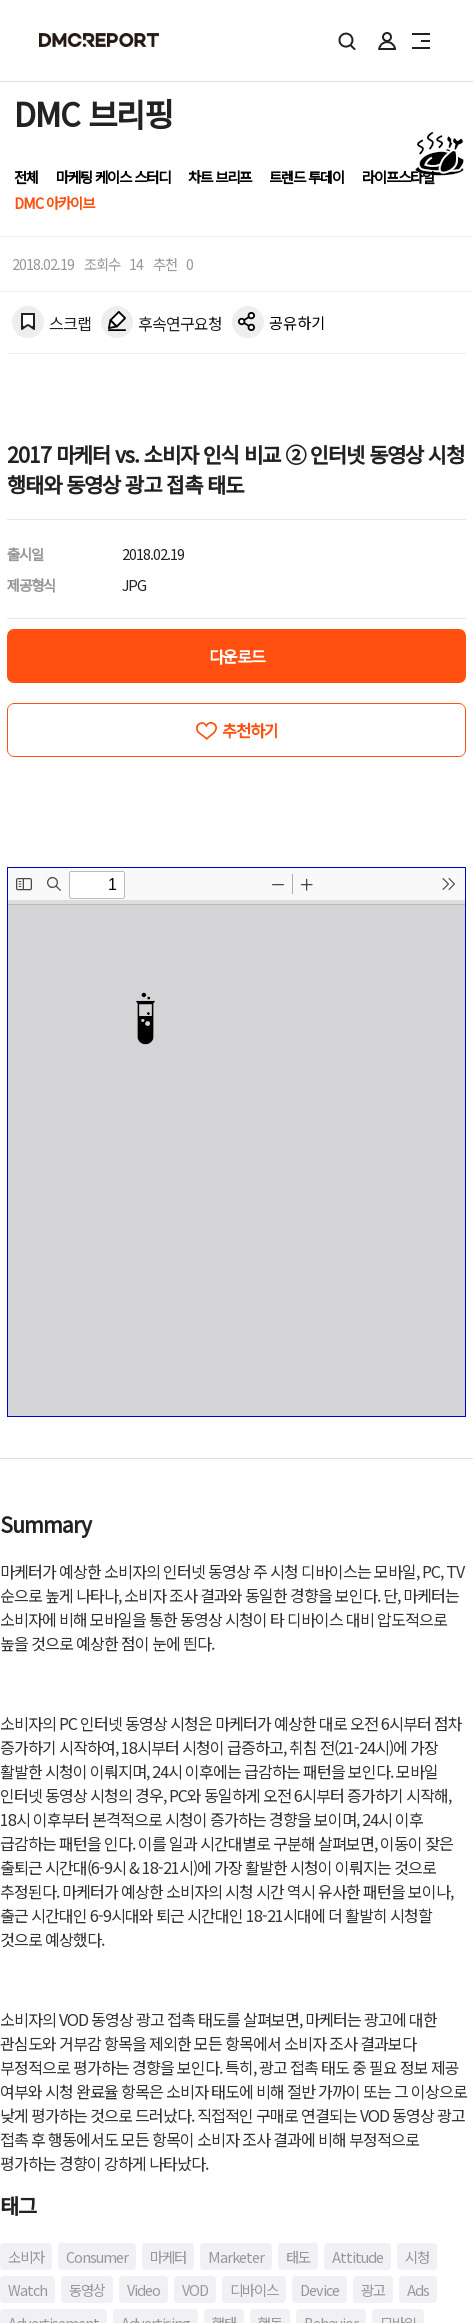  What do you see at coordinates (439, 153) in the screenshot?
I see `view roasted chicken recipe` at bounding box center [439, 153].